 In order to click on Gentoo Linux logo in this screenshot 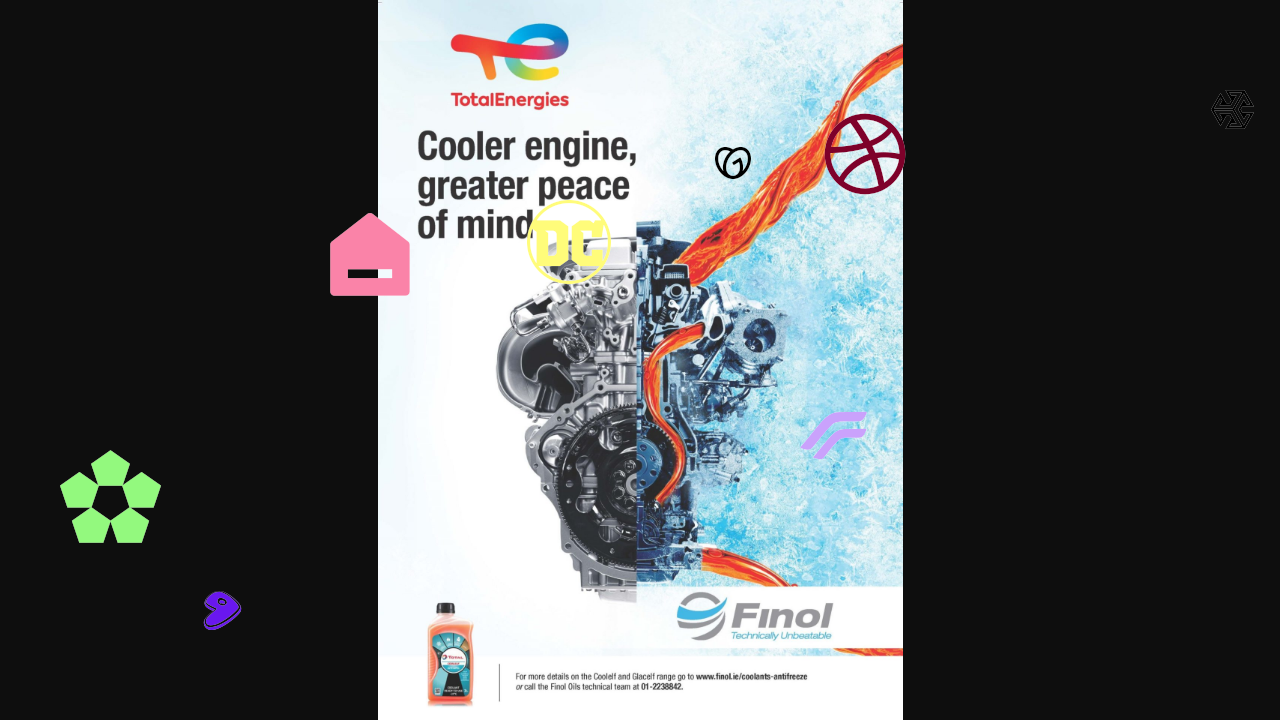, I will do `click(222, 610)`.